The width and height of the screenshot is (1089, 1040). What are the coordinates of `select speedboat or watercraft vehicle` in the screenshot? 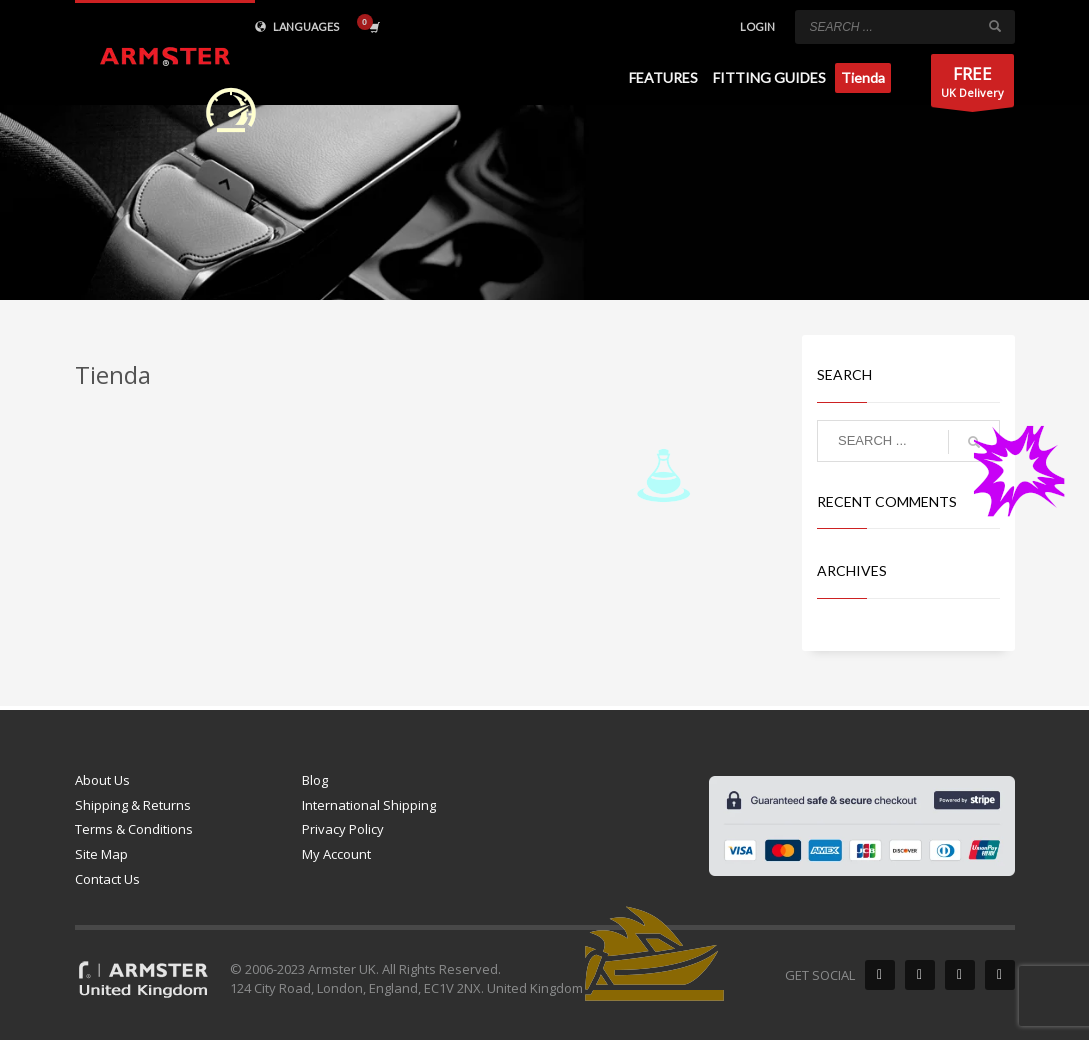 It's located at (654, 931).